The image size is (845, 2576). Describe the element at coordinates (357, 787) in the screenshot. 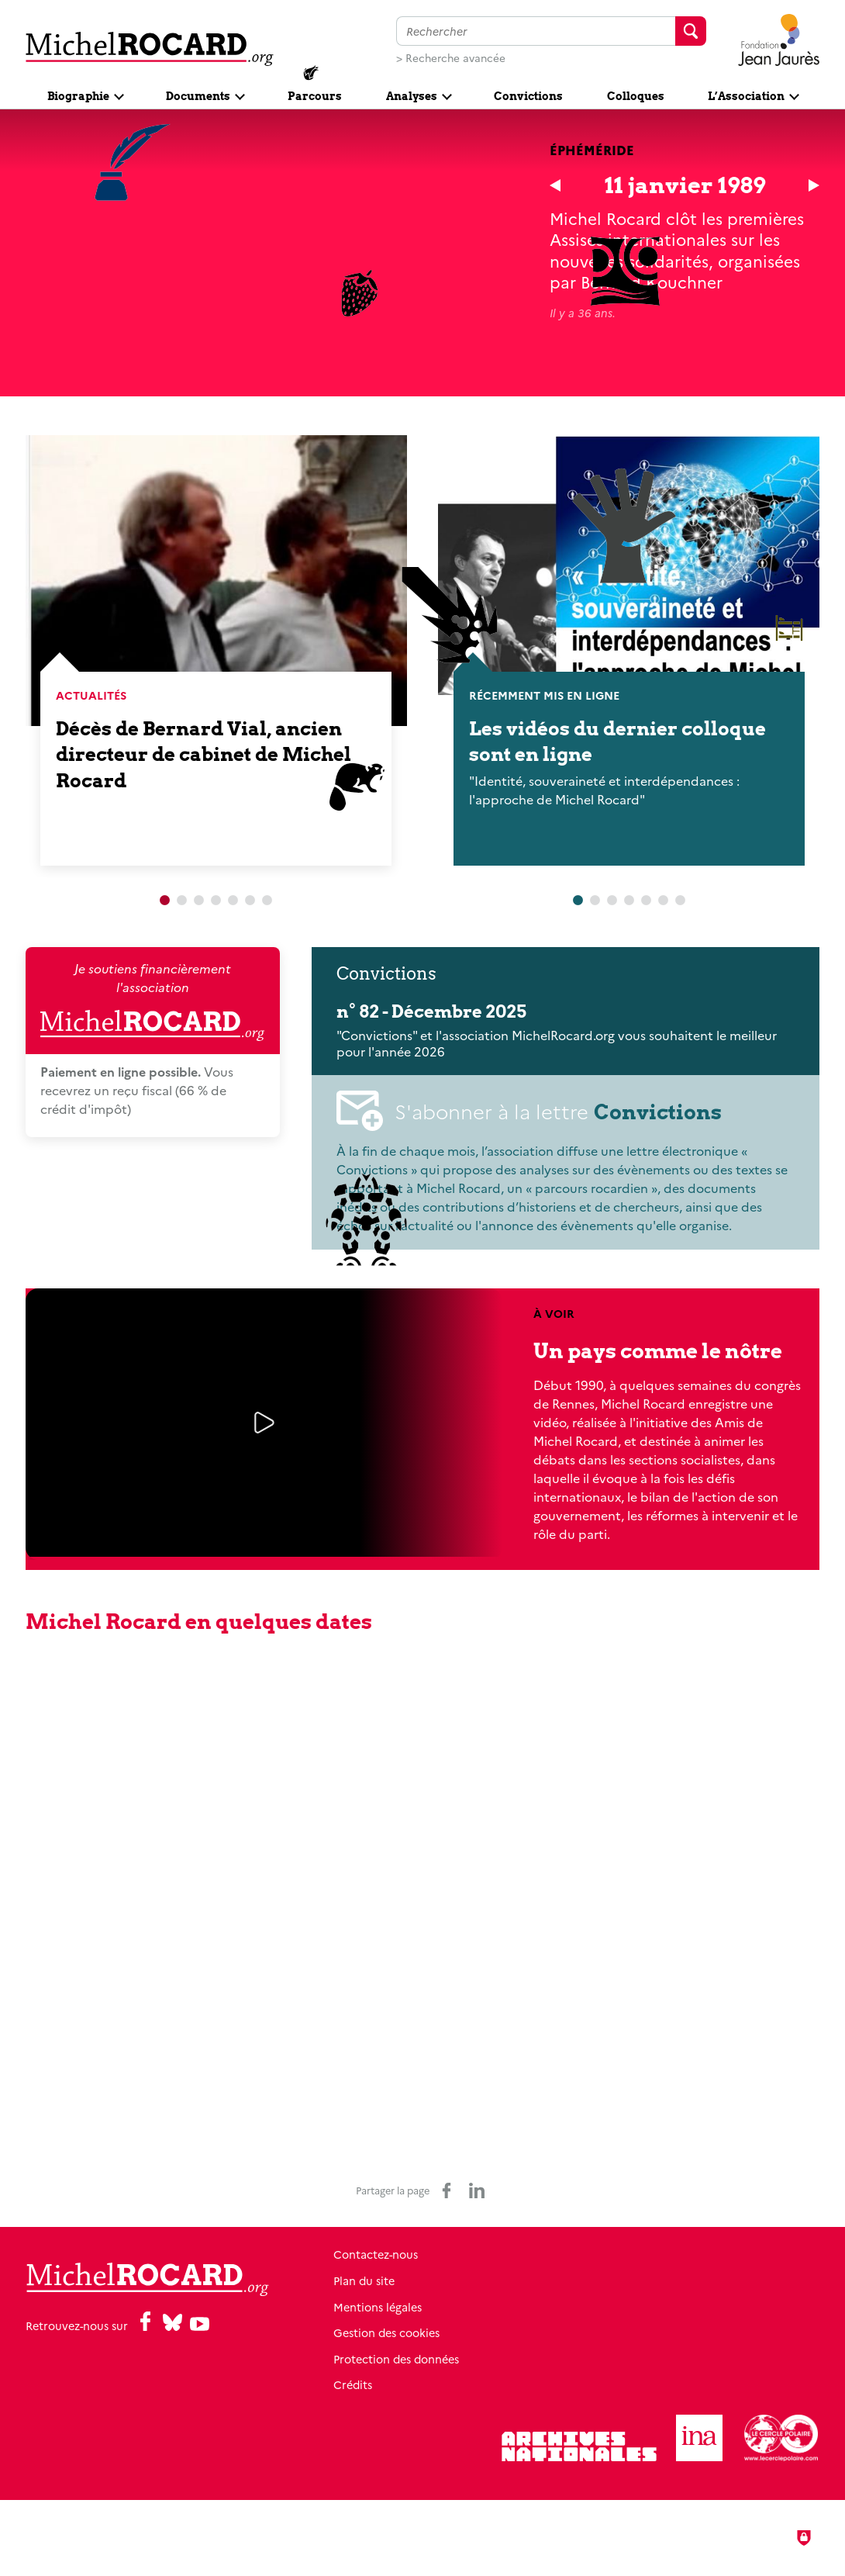

I see `beaver mascot or wildlife game element` at that location.